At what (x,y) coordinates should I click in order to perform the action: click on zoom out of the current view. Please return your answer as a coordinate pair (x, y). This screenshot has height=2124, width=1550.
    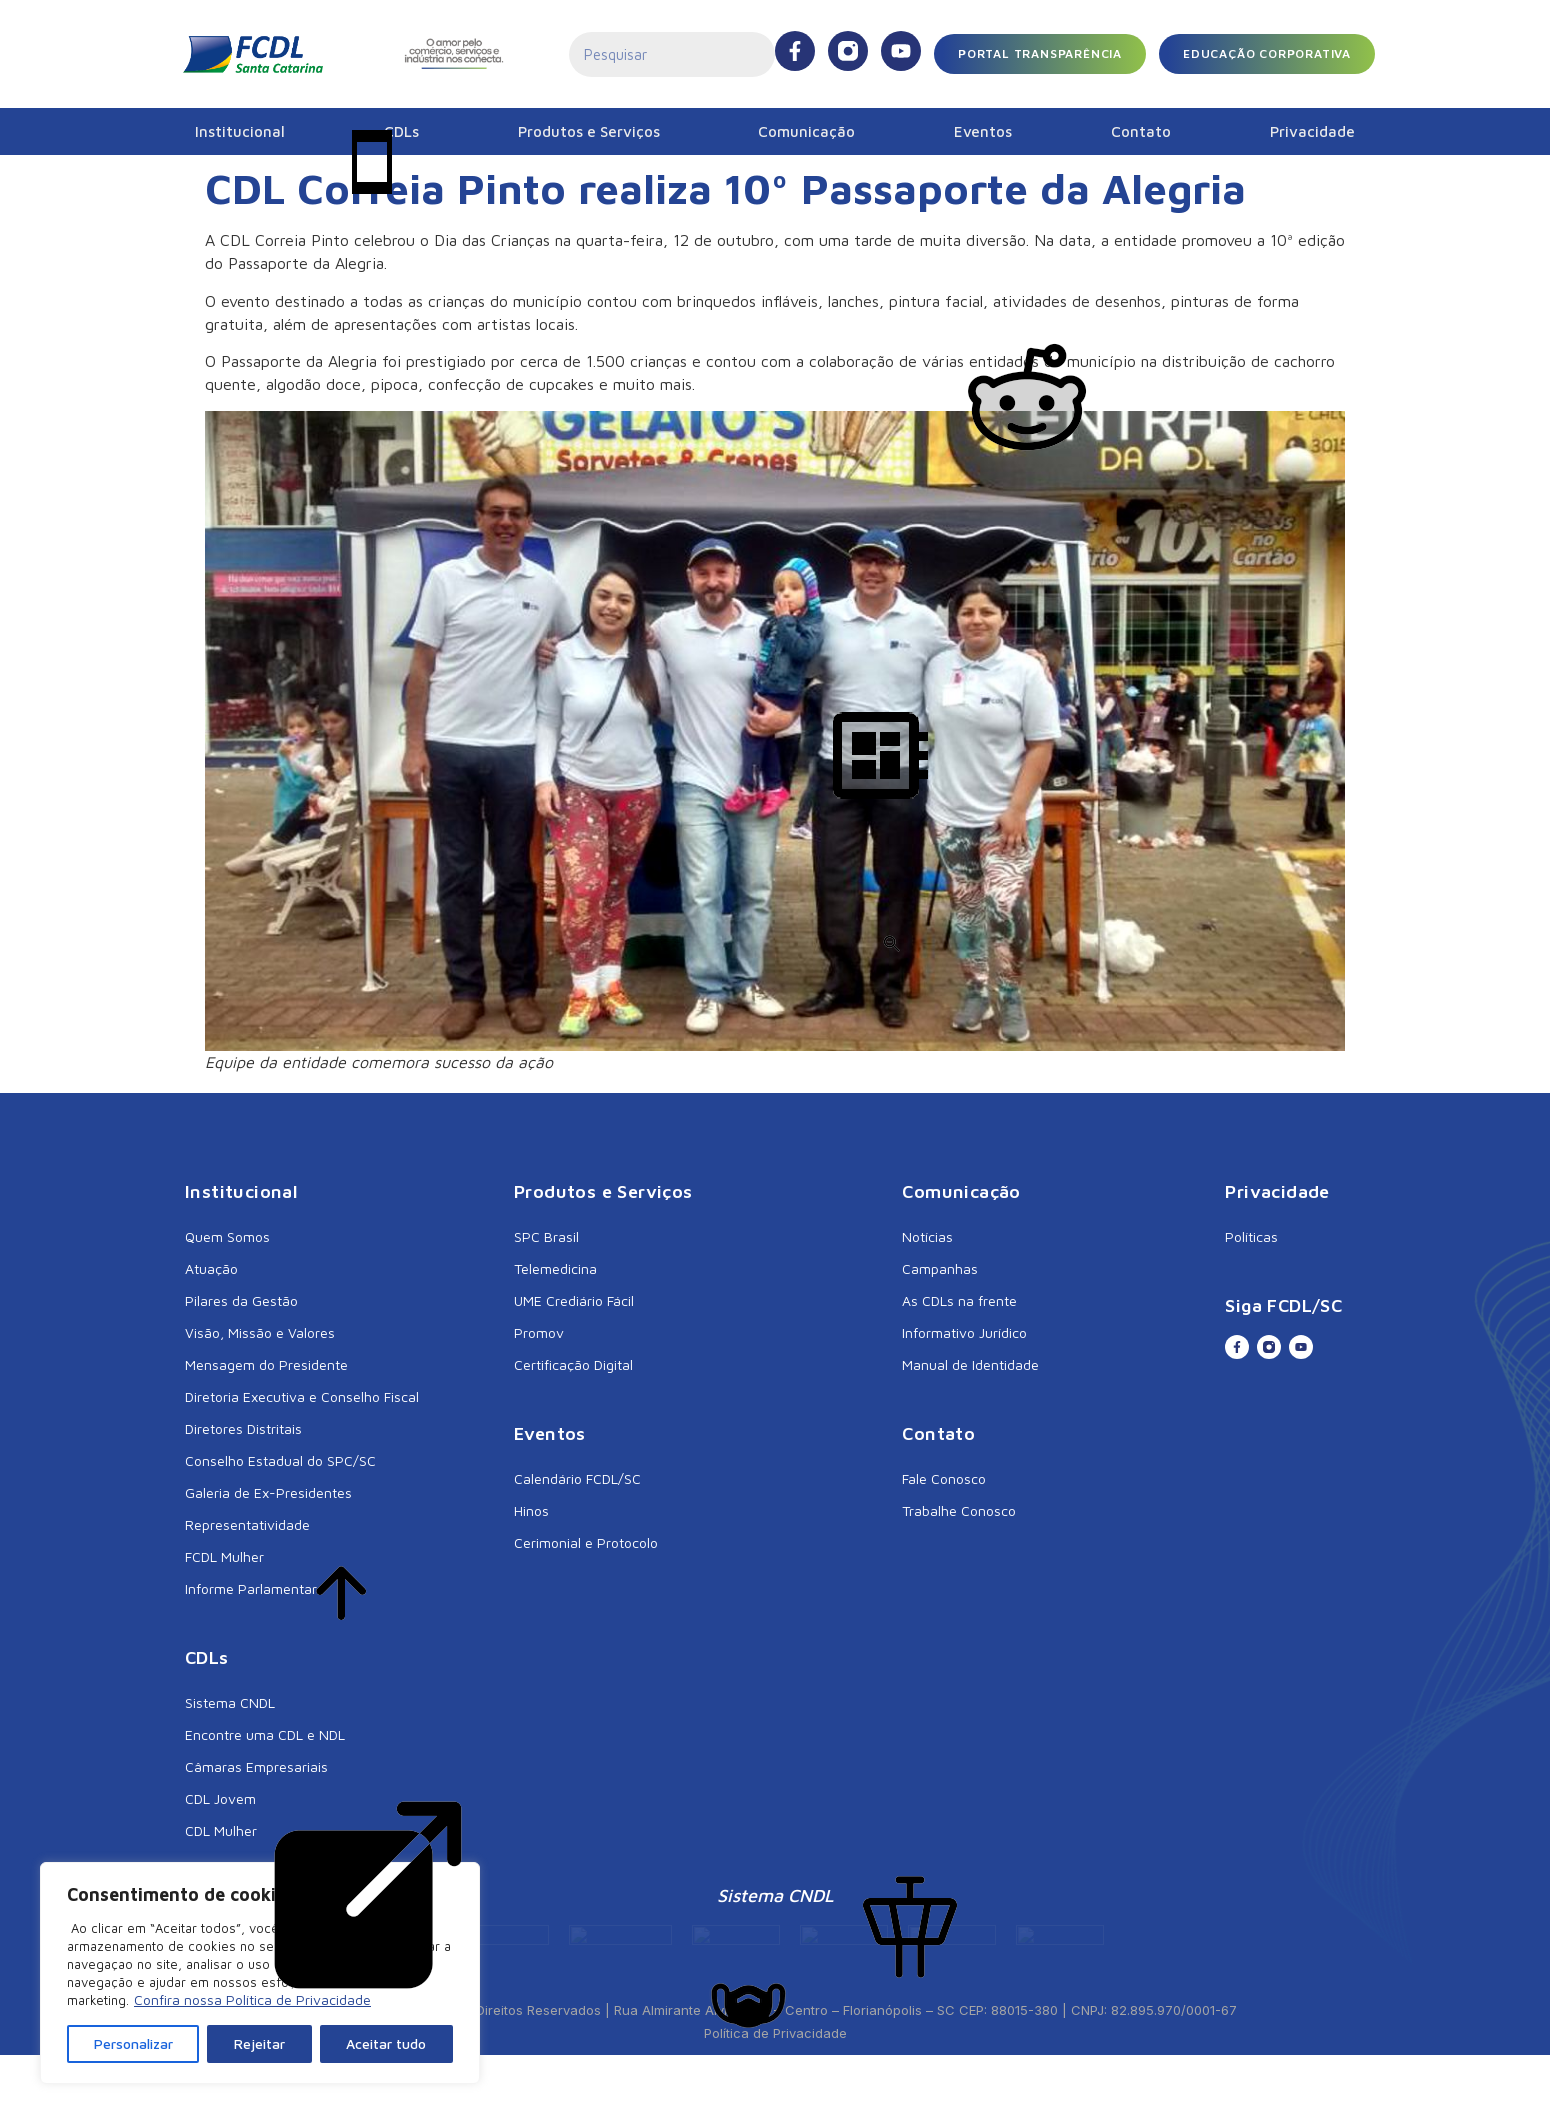
    Looking at the image, I should click on (892, 944).